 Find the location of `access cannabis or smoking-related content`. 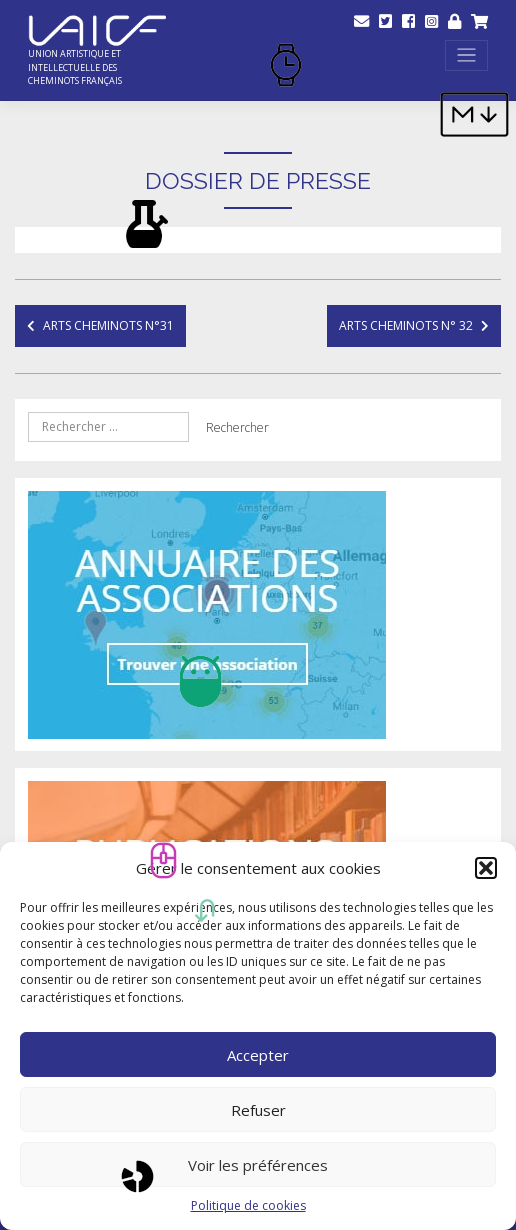

access cannabis or smoking-related content is located at coordinates (144, 224).